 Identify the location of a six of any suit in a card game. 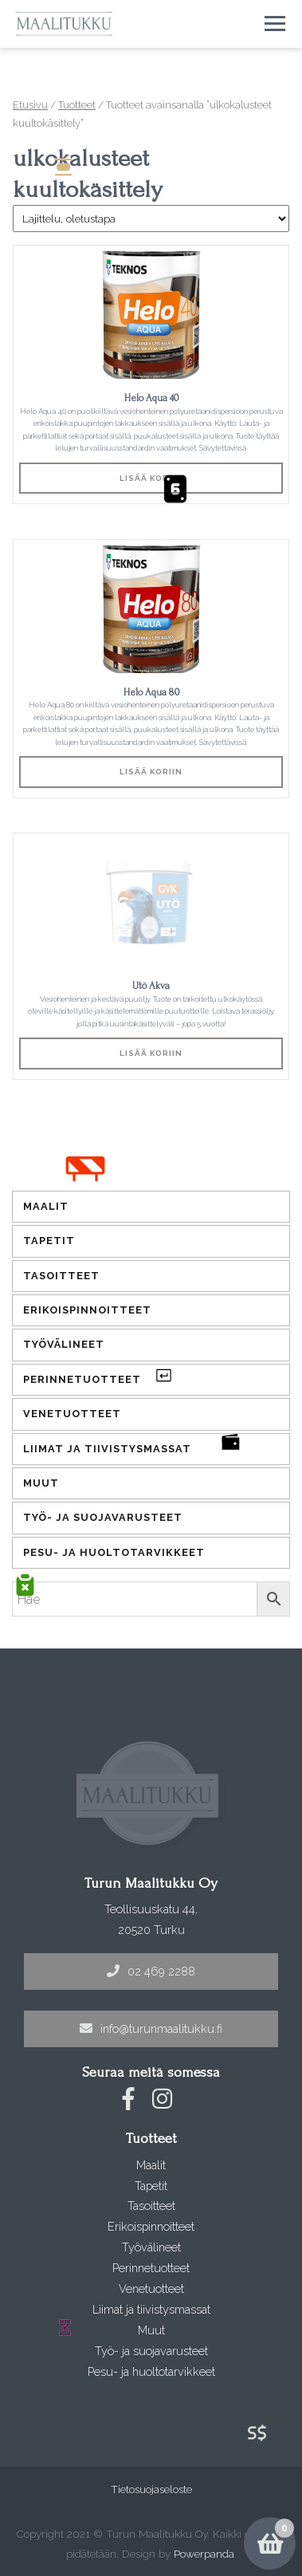
(175, 489).